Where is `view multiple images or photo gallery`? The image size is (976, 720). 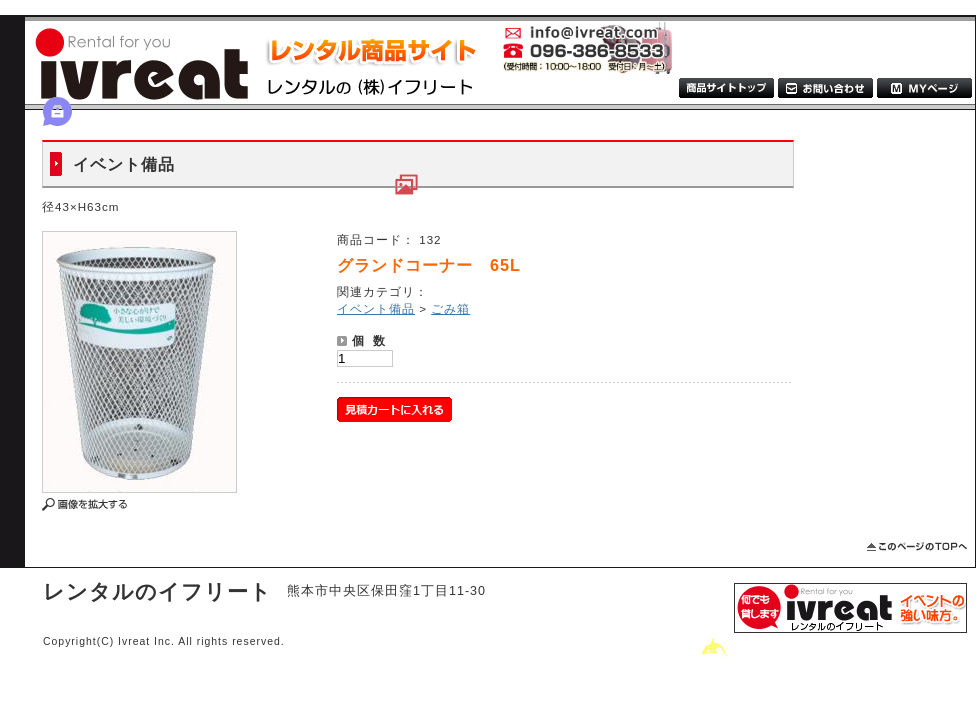 view multiple images or photo gallery is located at coordinates (406, 184).